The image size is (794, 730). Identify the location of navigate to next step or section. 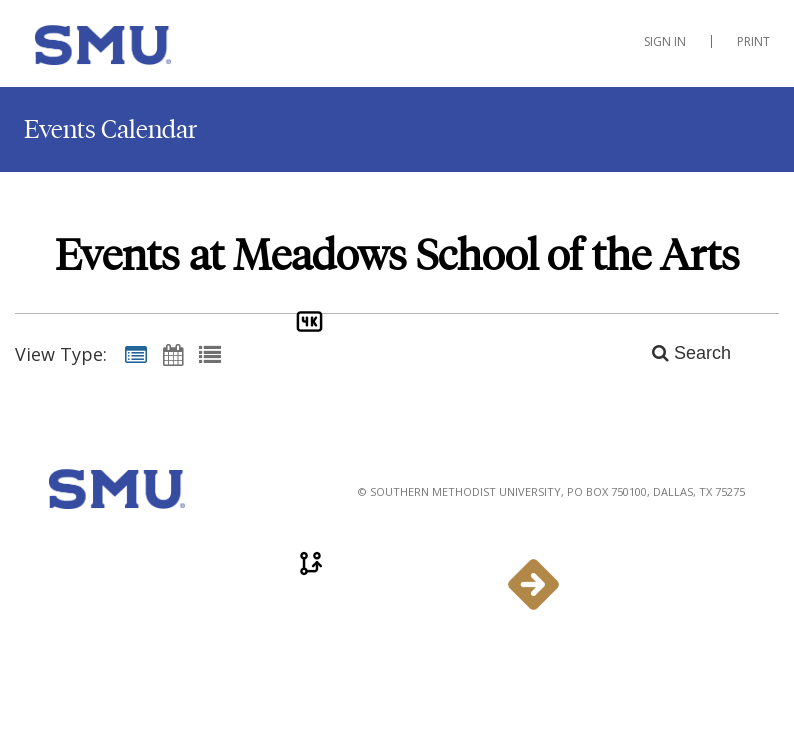
(533, 584).